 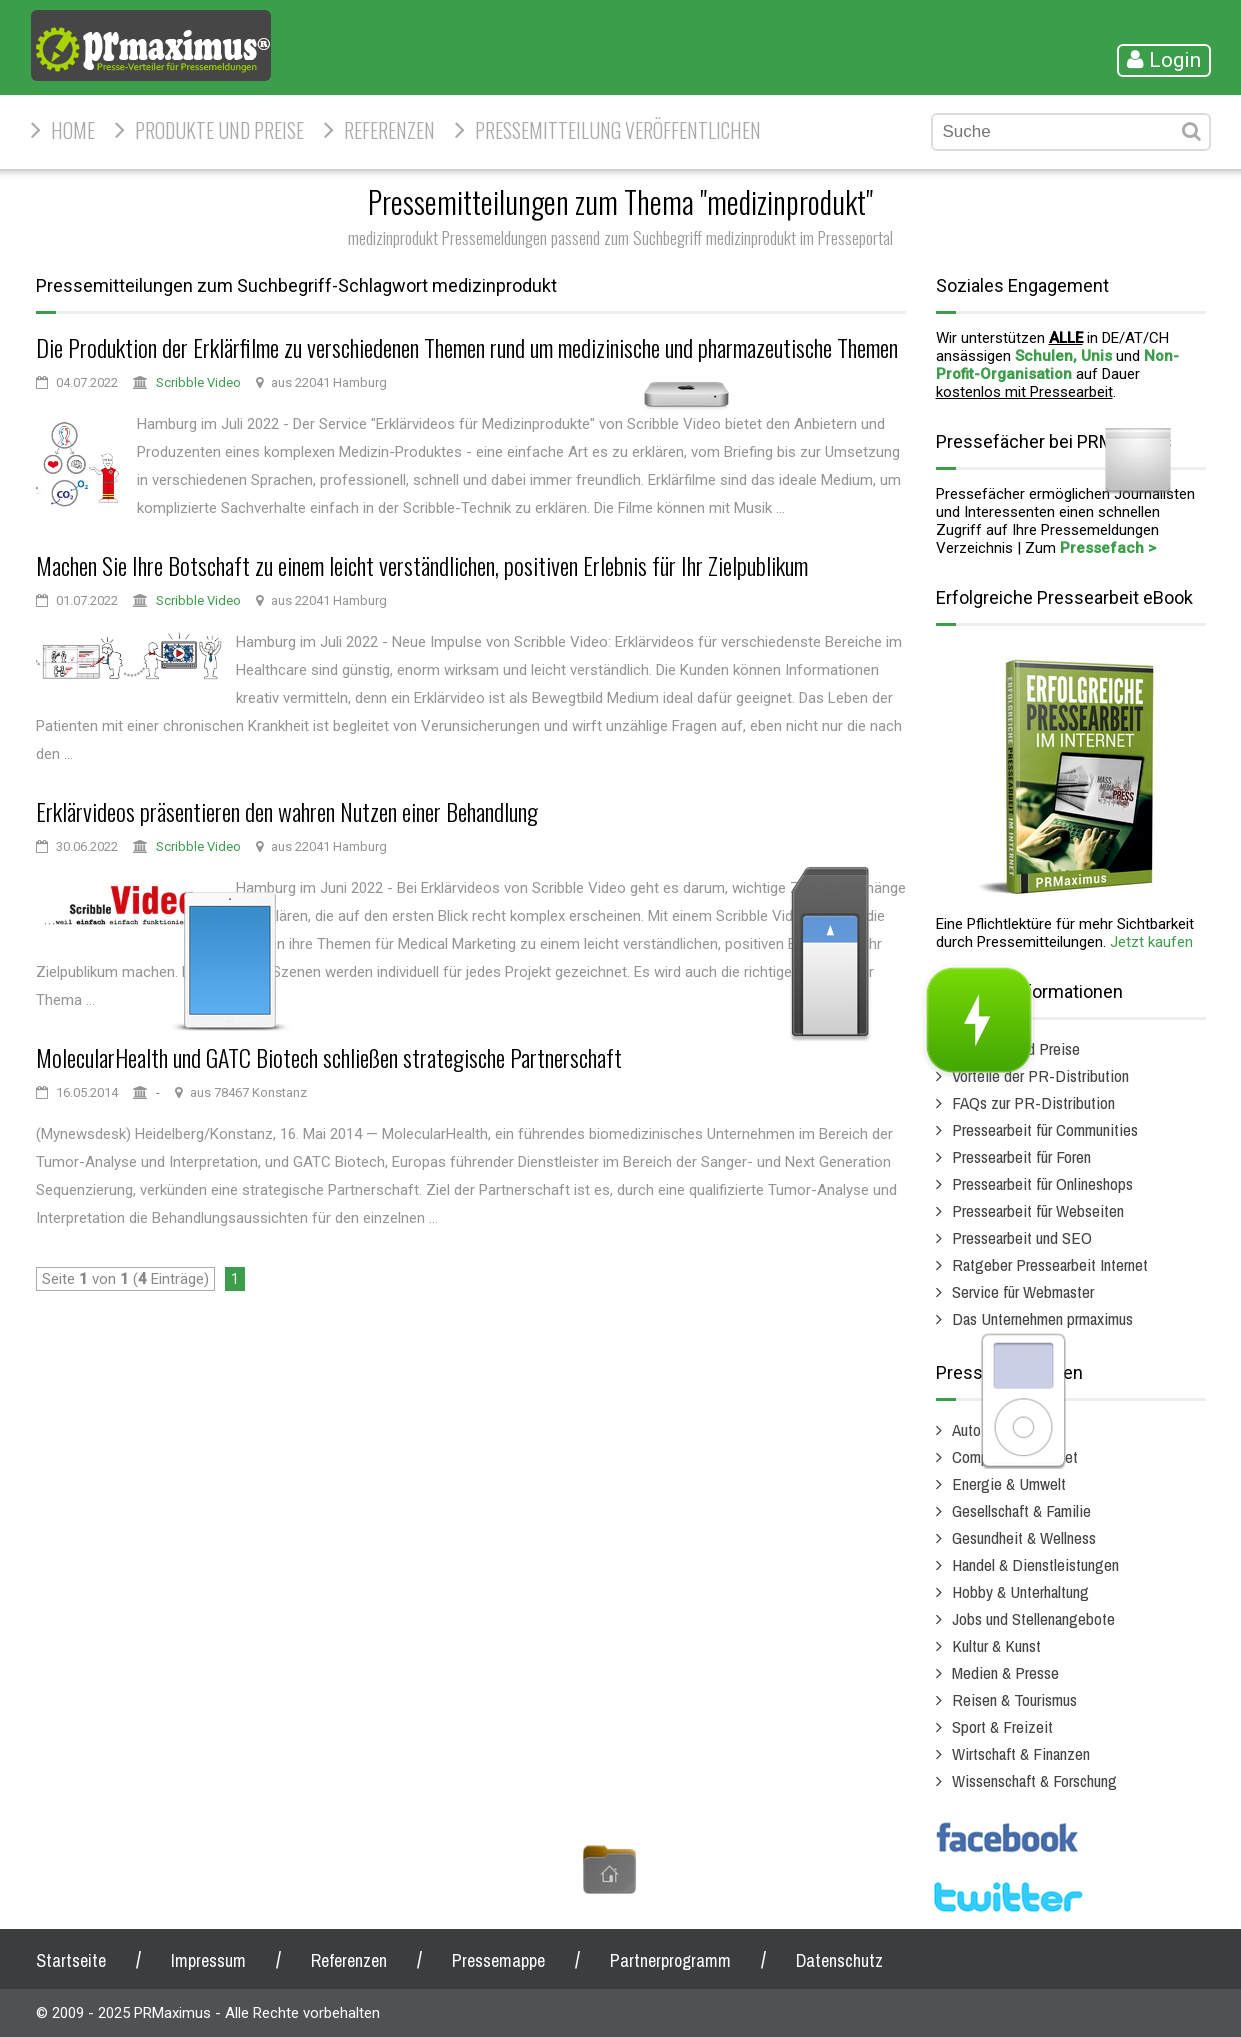 I want to click on manage connected iPod device, so click(x=1023, y=1400).